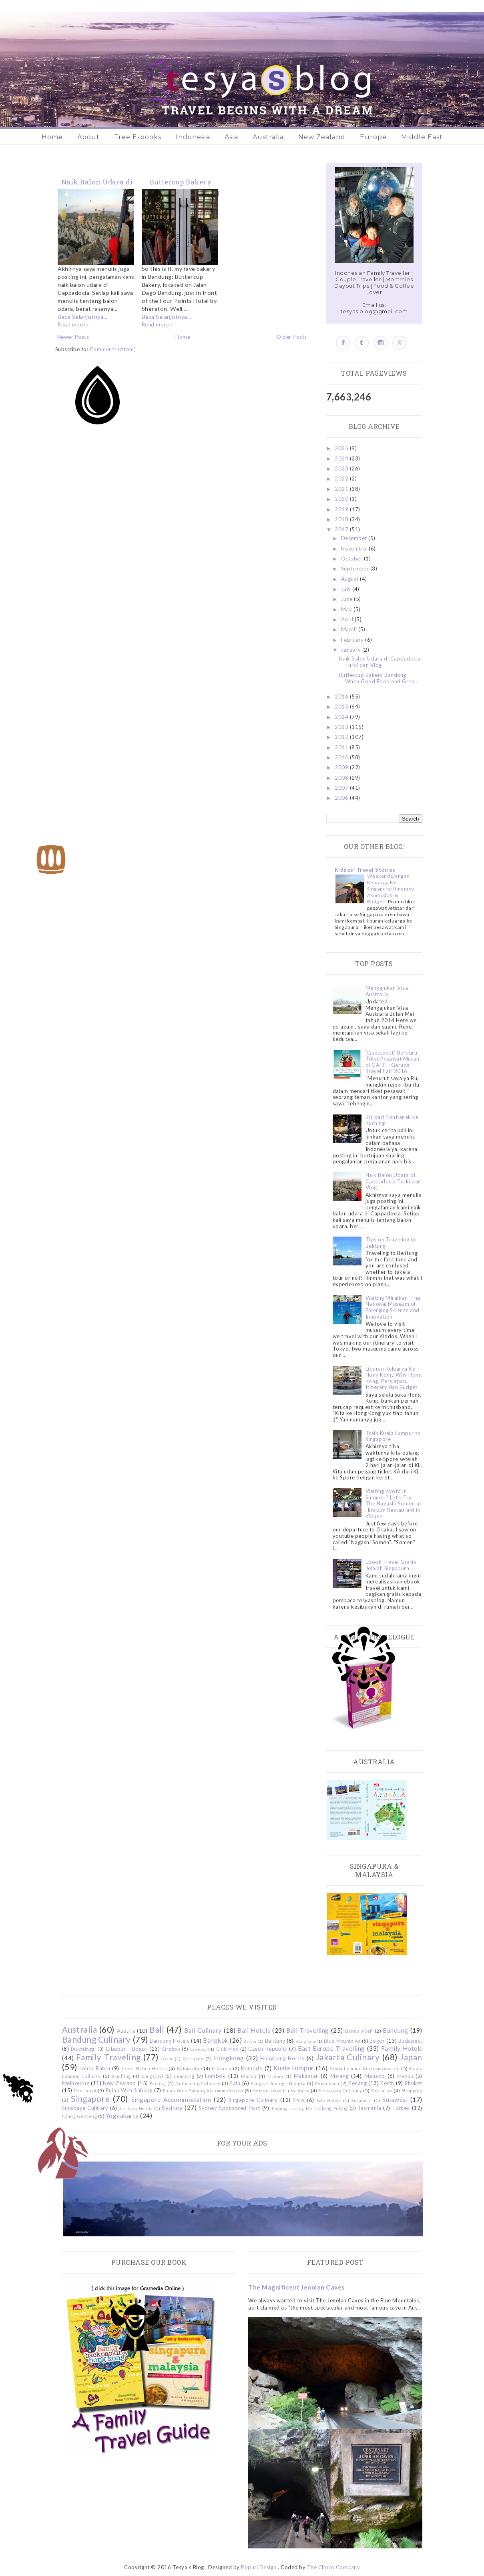 The width and height of the screenshot is (484, 2576). What do you see at coordinates (51, 859) in the screenshot?
I see `barrel or cask item in a game inventory` at bounding box center [51, 859].